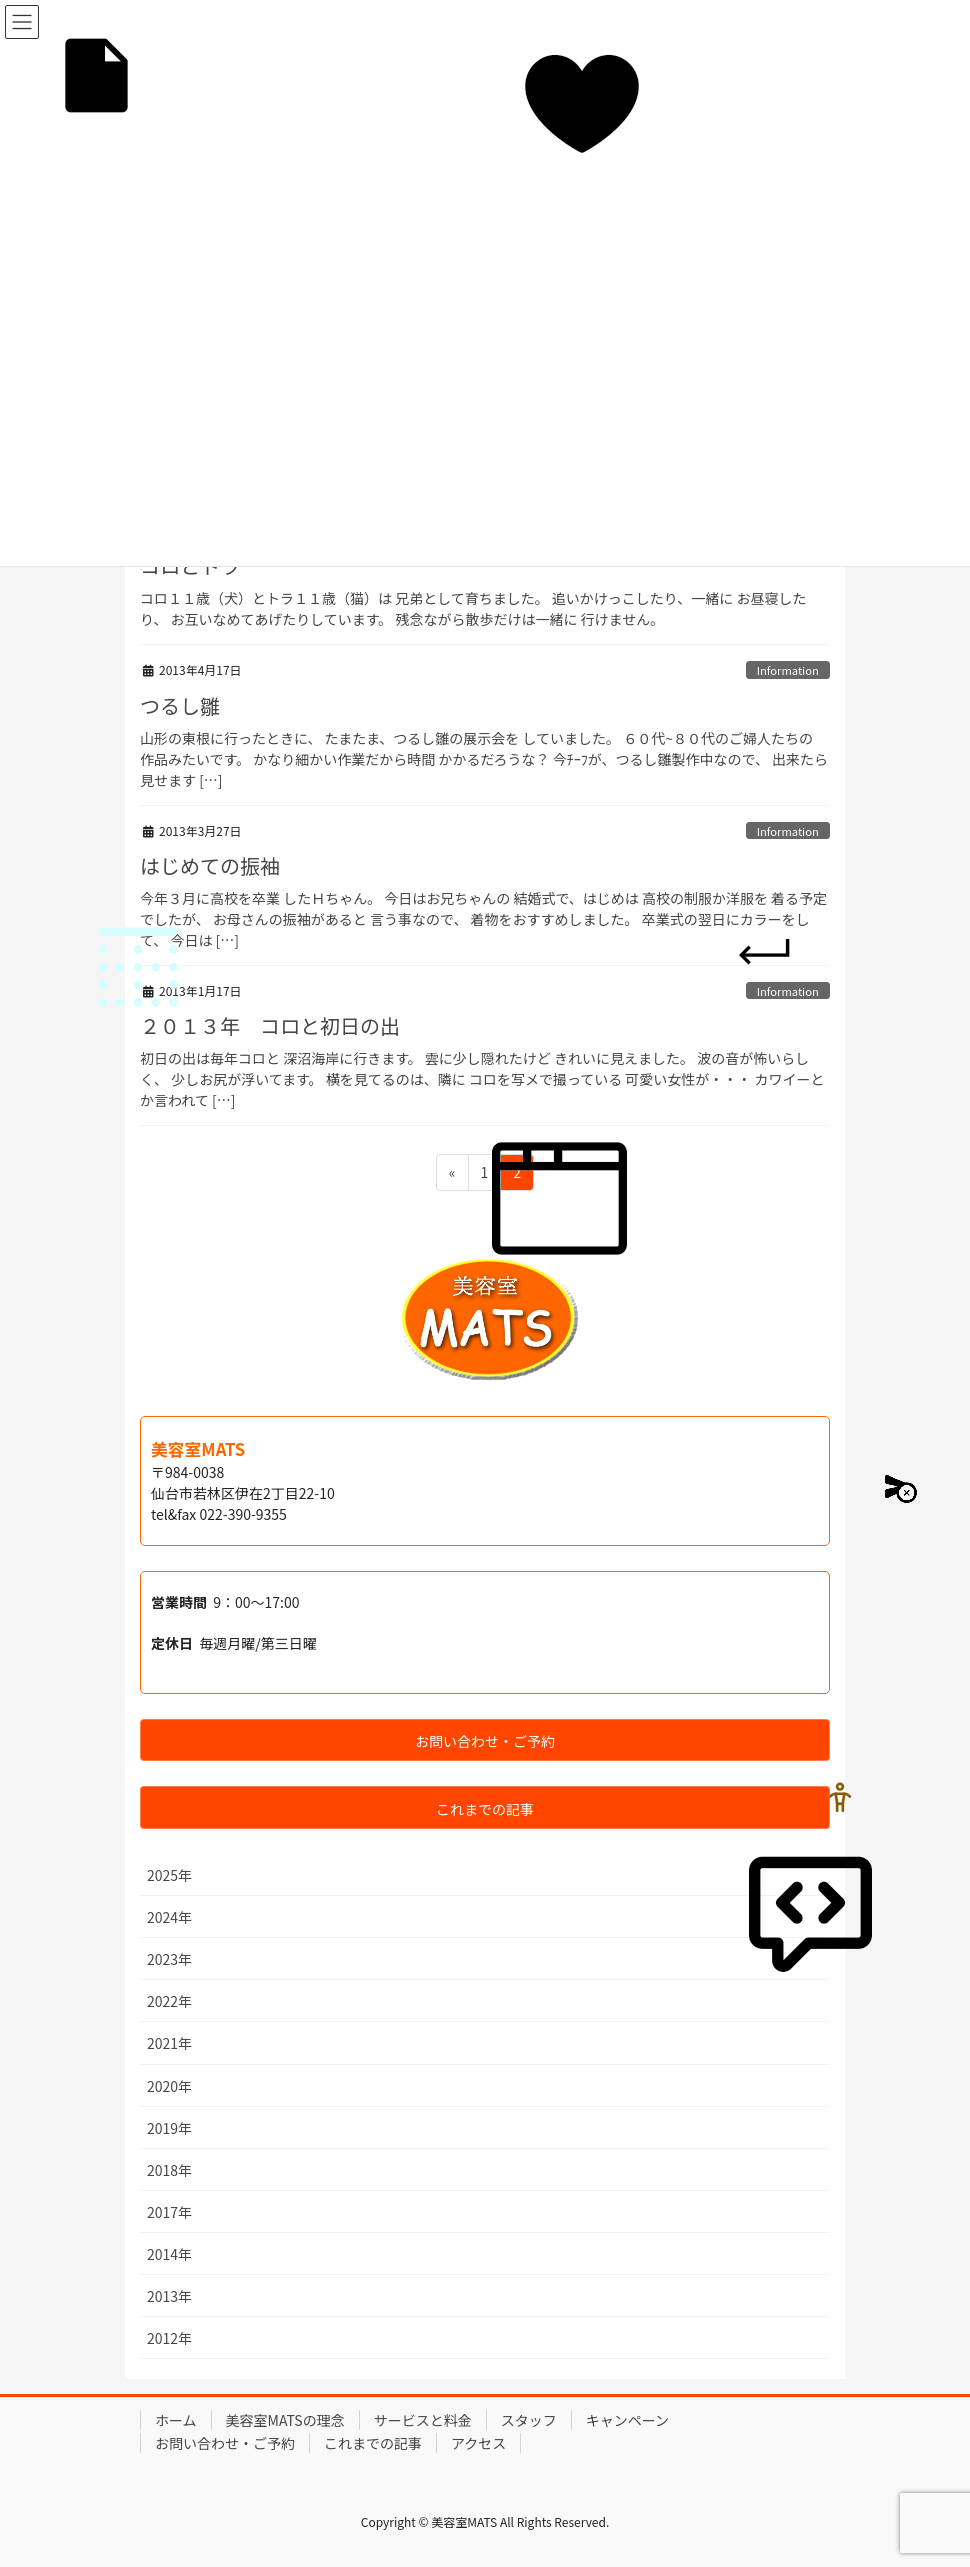  Describe the element at coordinates (96, 75) in the screenshot. I see `view or open a file` at that location.